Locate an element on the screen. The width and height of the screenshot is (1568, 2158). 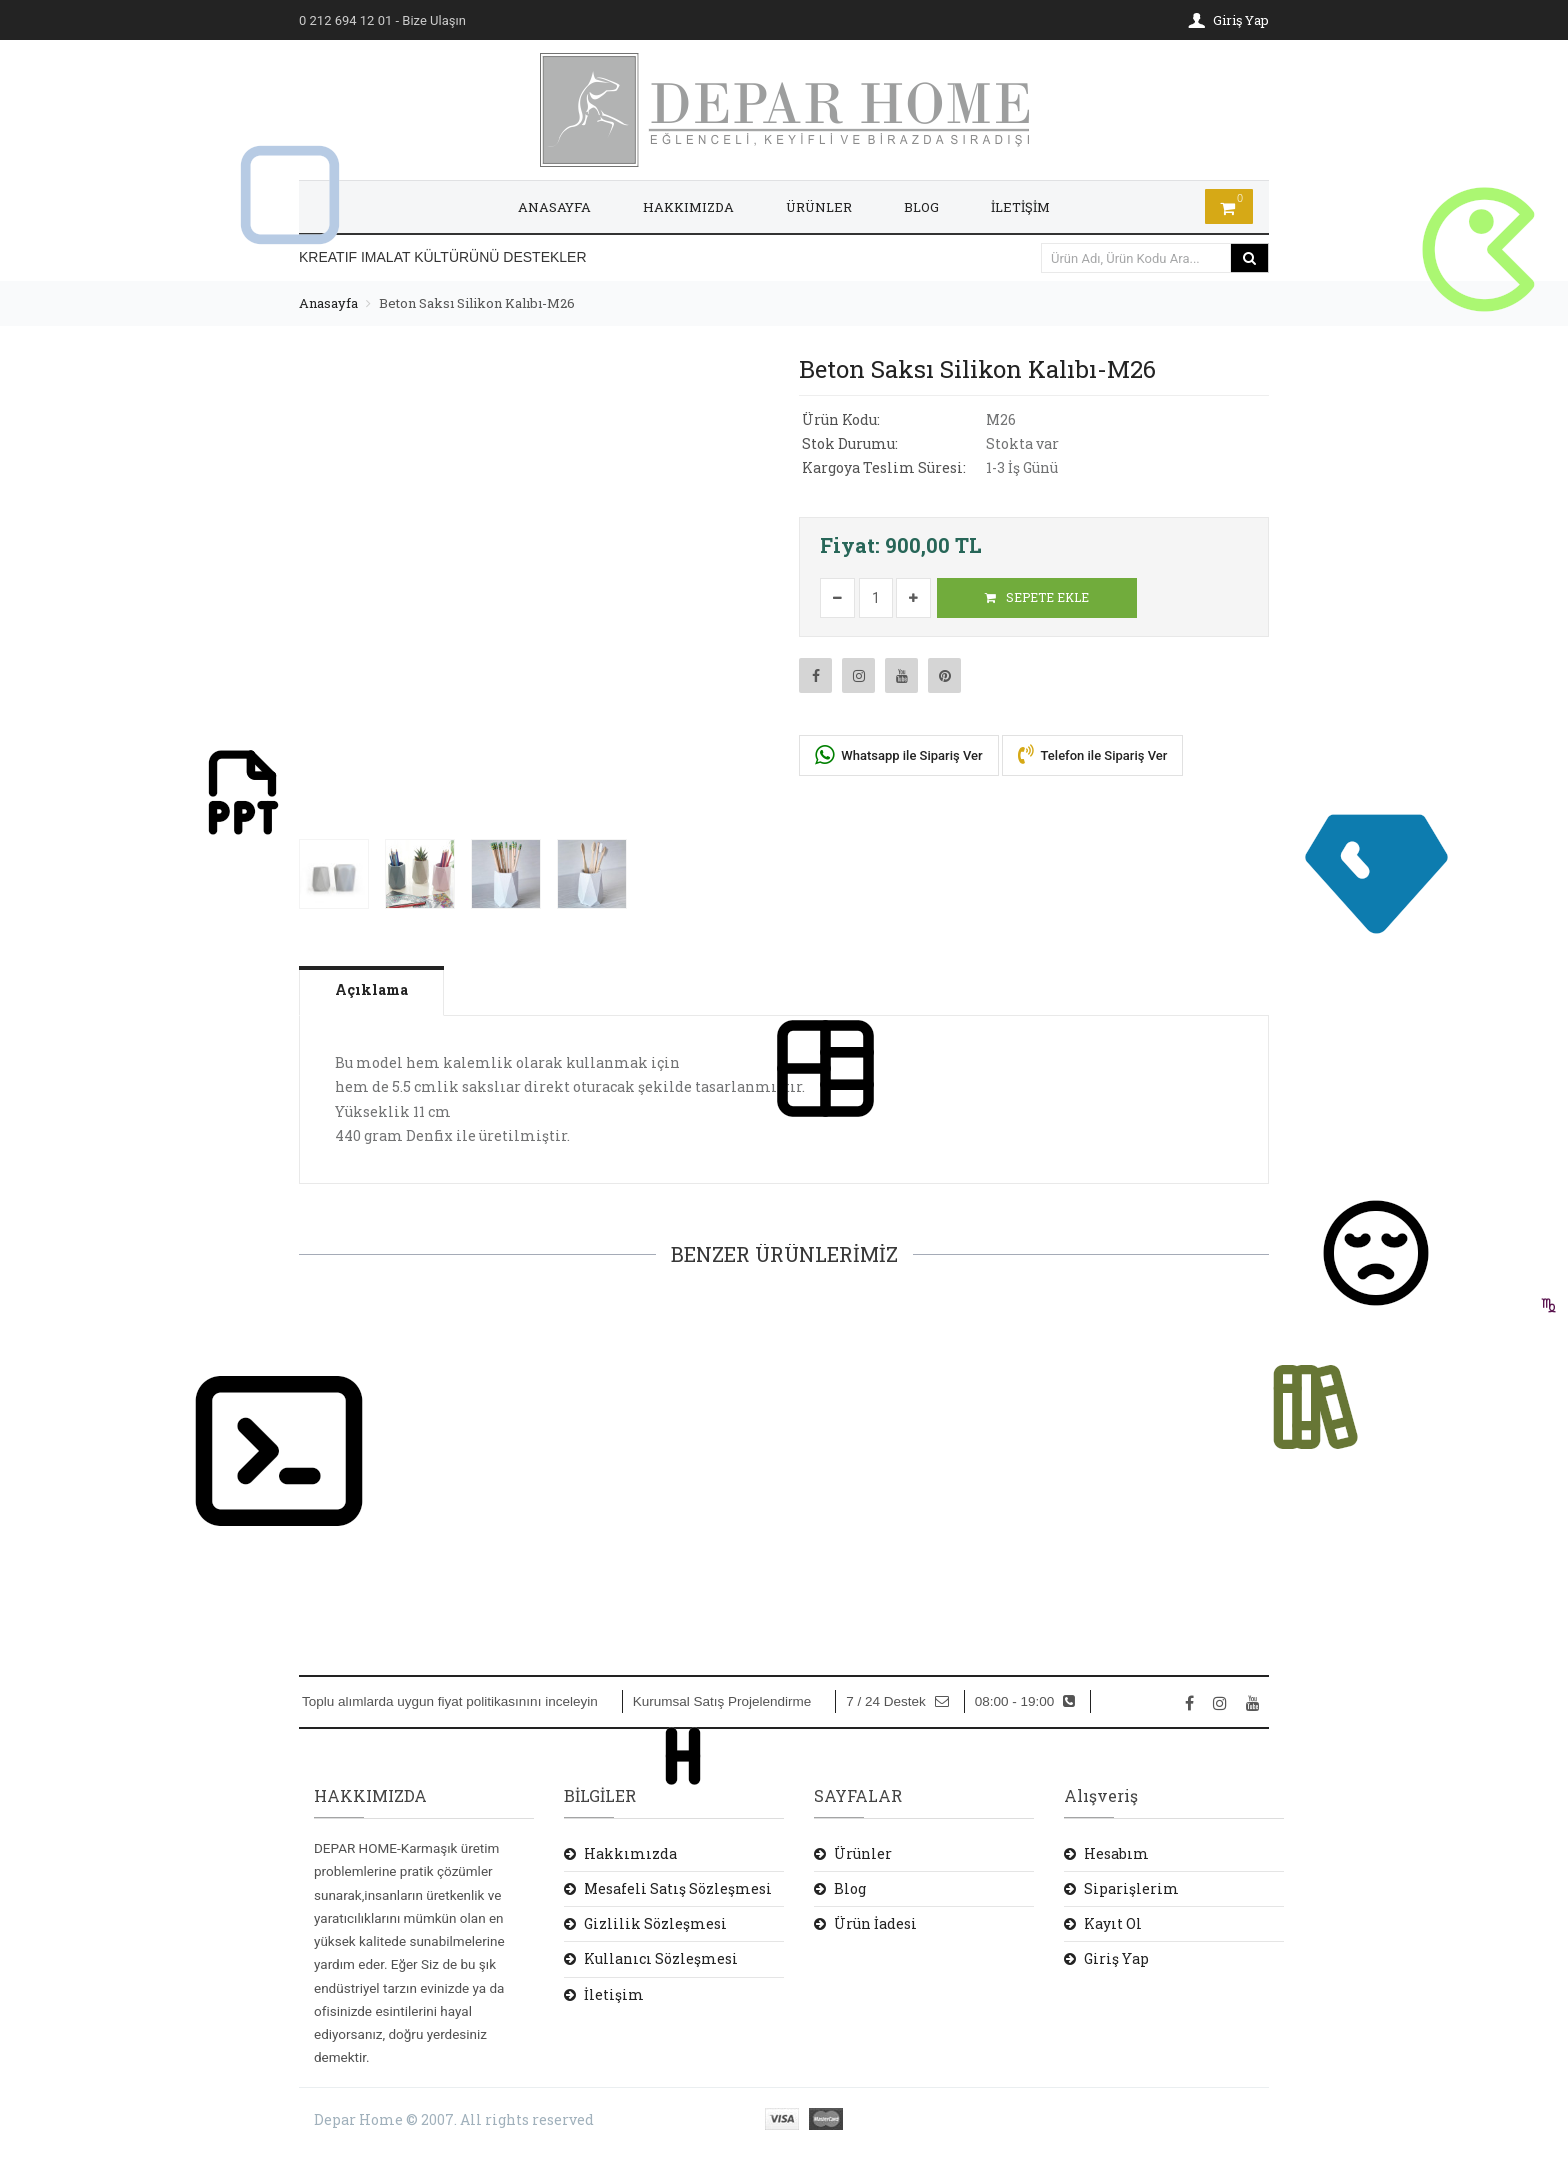
switch to split board layout view is located at coordinates (825, 1068).